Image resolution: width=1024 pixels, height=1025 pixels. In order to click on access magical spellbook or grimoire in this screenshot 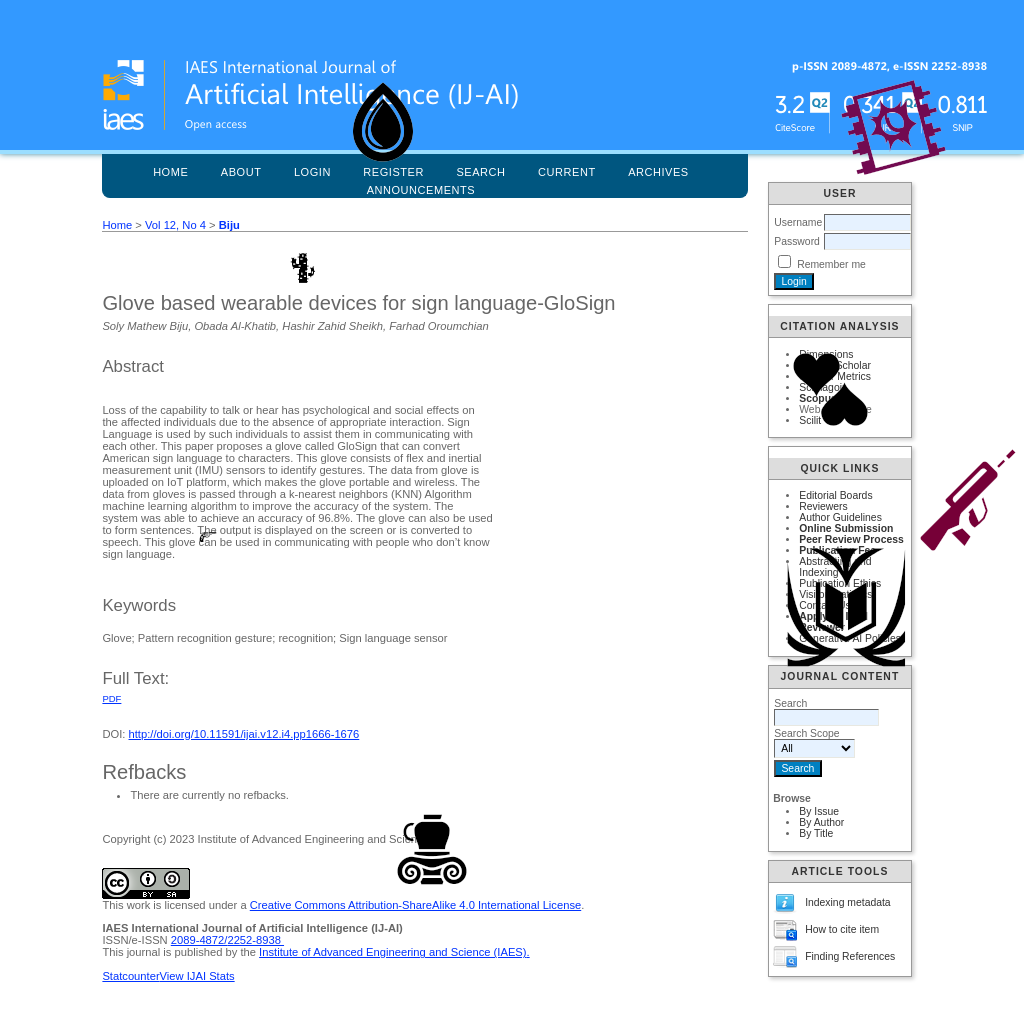, I will do `click(846, 607)`.